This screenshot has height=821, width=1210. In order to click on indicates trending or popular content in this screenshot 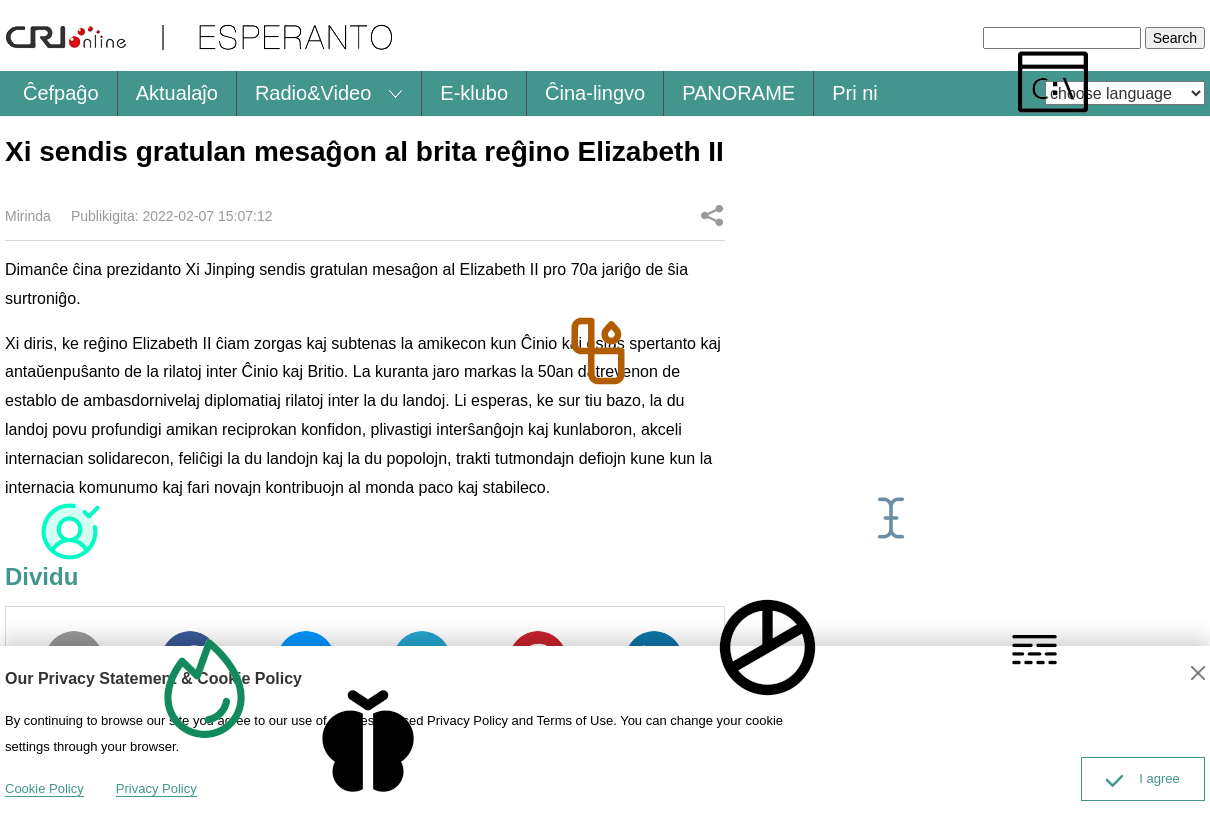, I will do `click(204, 690)`.